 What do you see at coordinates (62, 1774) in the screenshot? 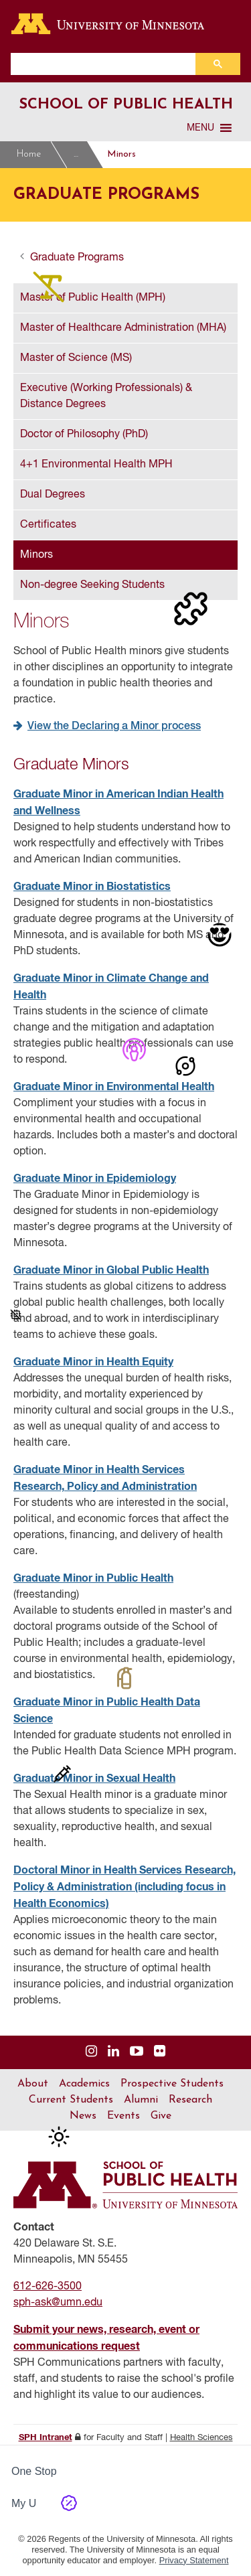
I see `access medical or health-related features` at bounding box center [62, 1774].